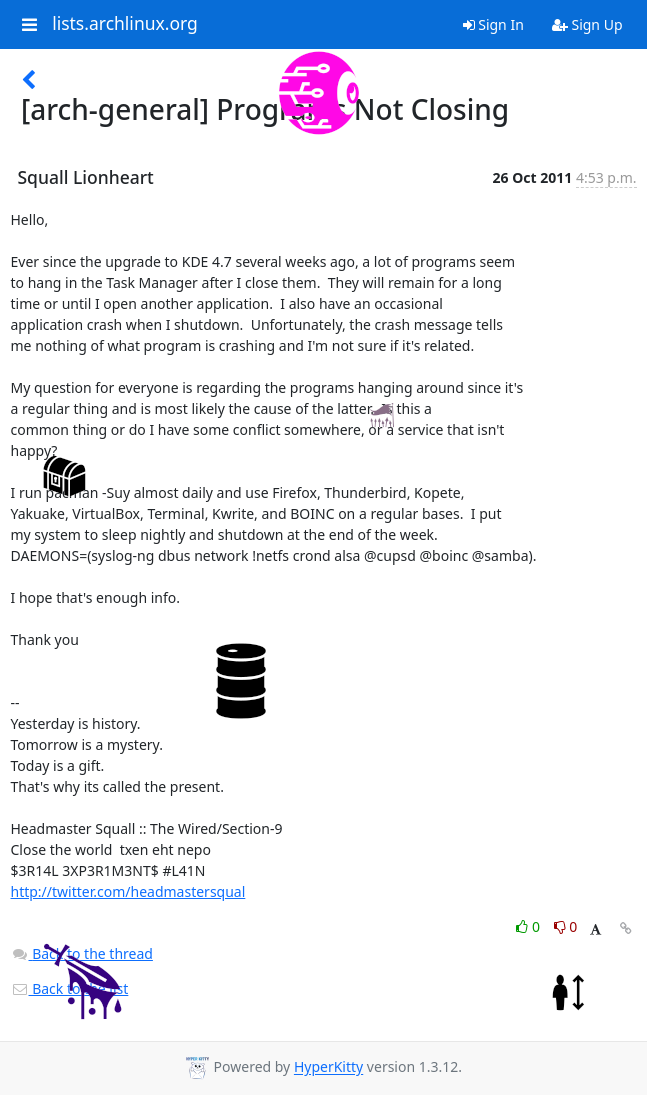 This screenshot has width=647, height=1095. Describe the element at coordinates (241, 681) in the screenshot. I see `indicates oil or fuel resources in a game inventory` at that location.